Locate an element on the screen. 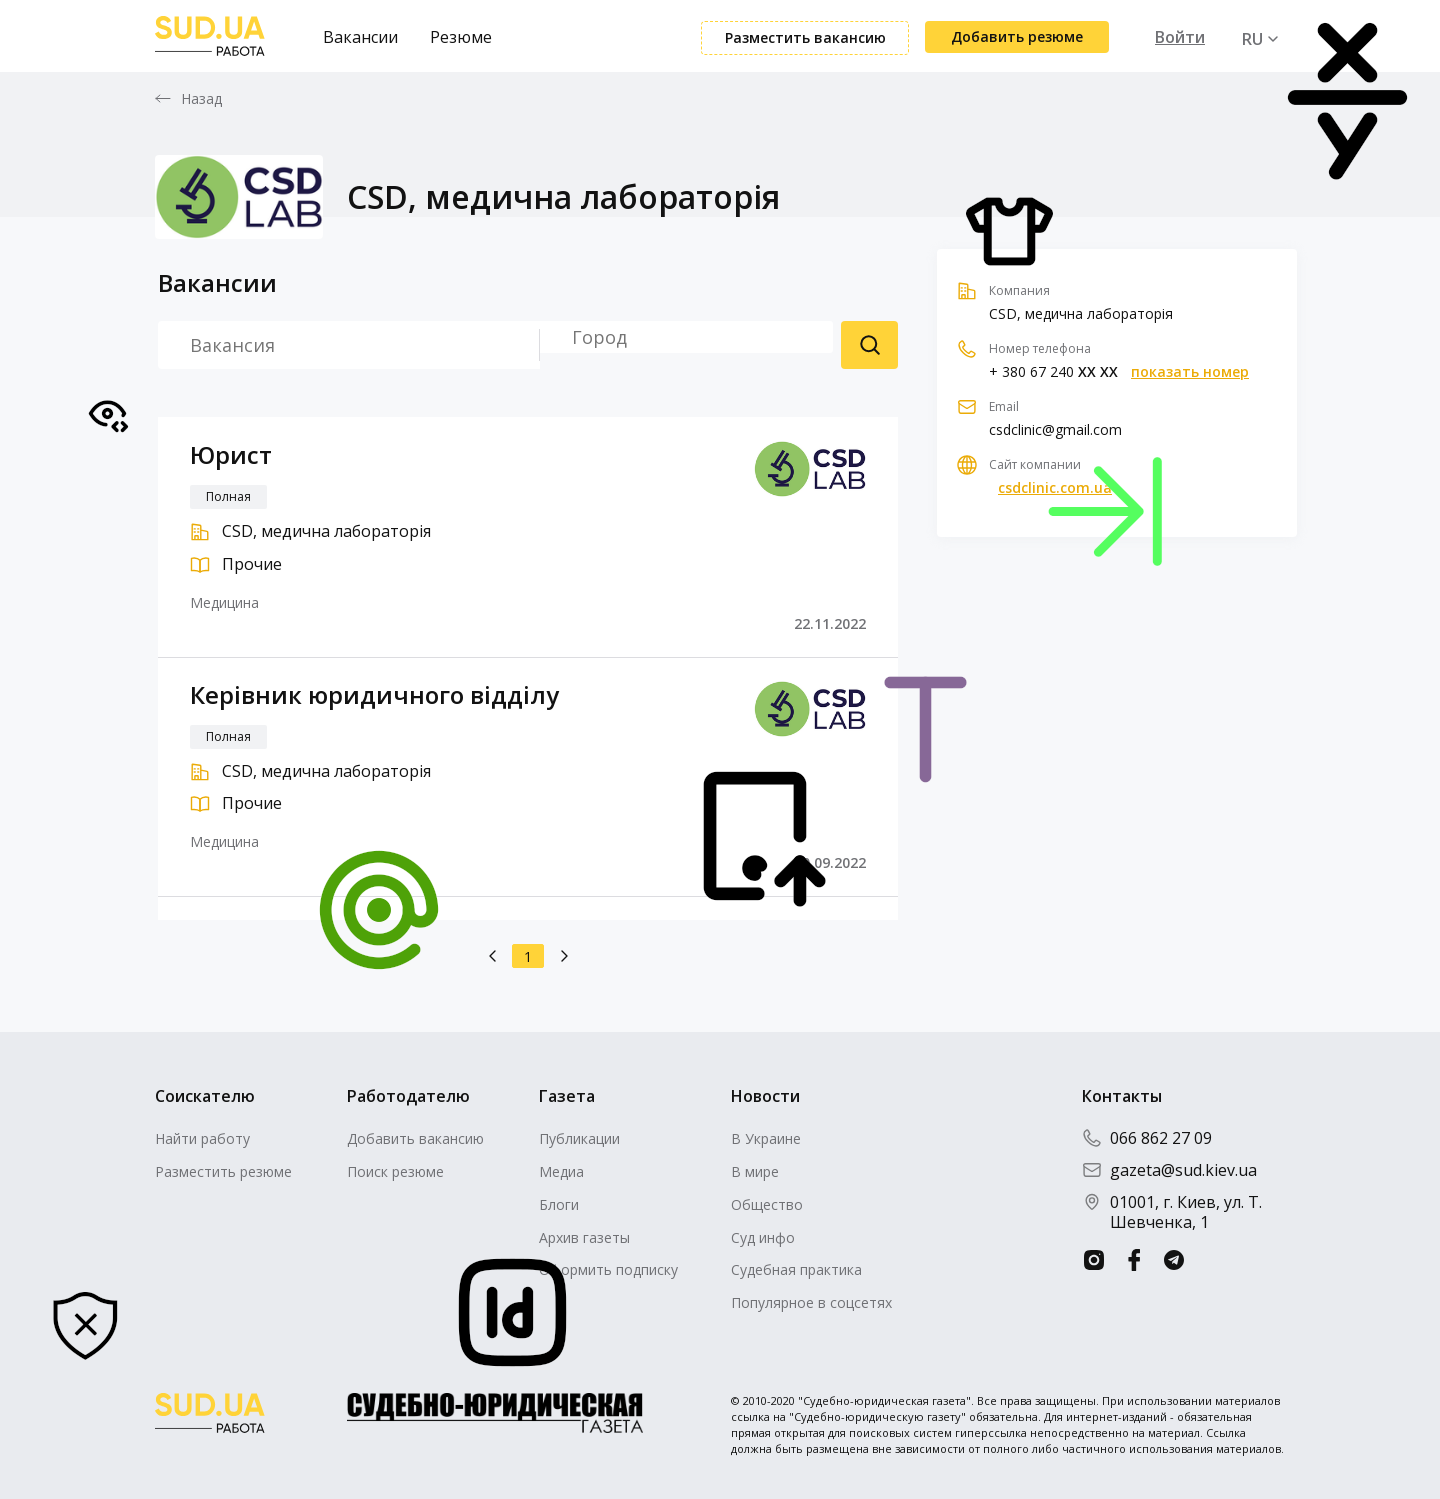  mailgun email service integration is located at coordinates (379, 910).